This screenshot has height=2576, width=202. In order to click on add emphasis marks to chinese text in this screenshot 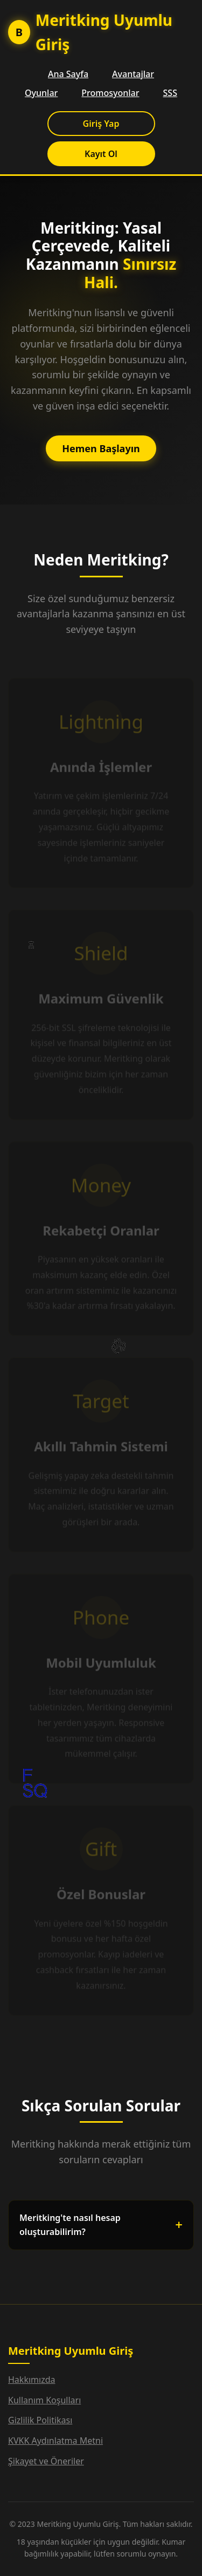, I will do `click(31, 945)`.